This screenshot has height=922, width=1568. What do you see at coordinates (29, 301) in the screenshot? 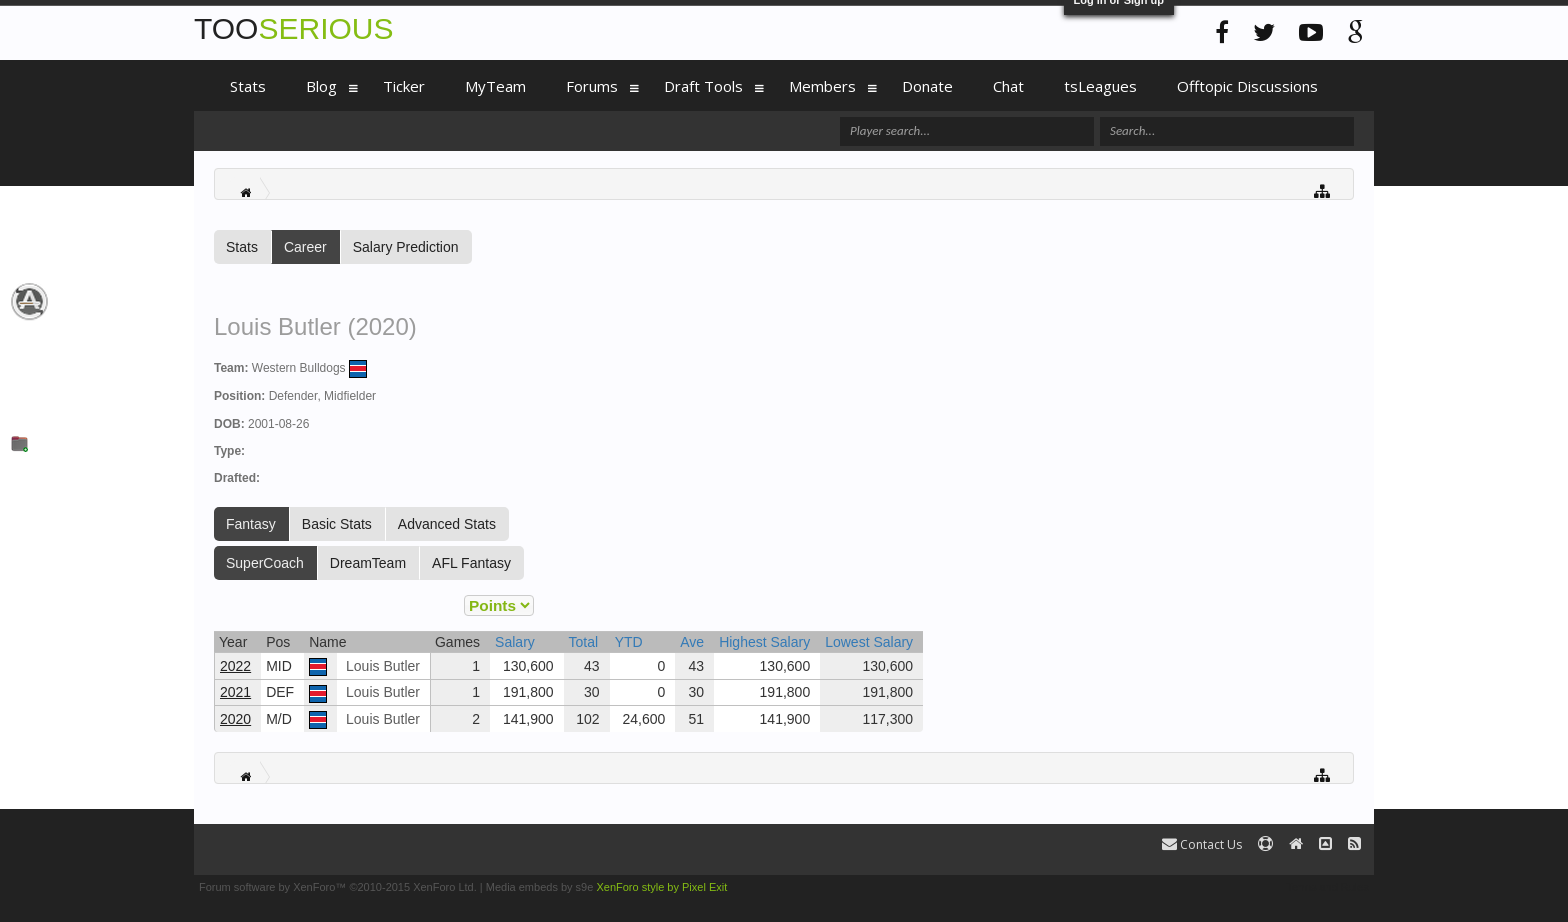
I see `check for available software updates` at bounding box center [29, 301].